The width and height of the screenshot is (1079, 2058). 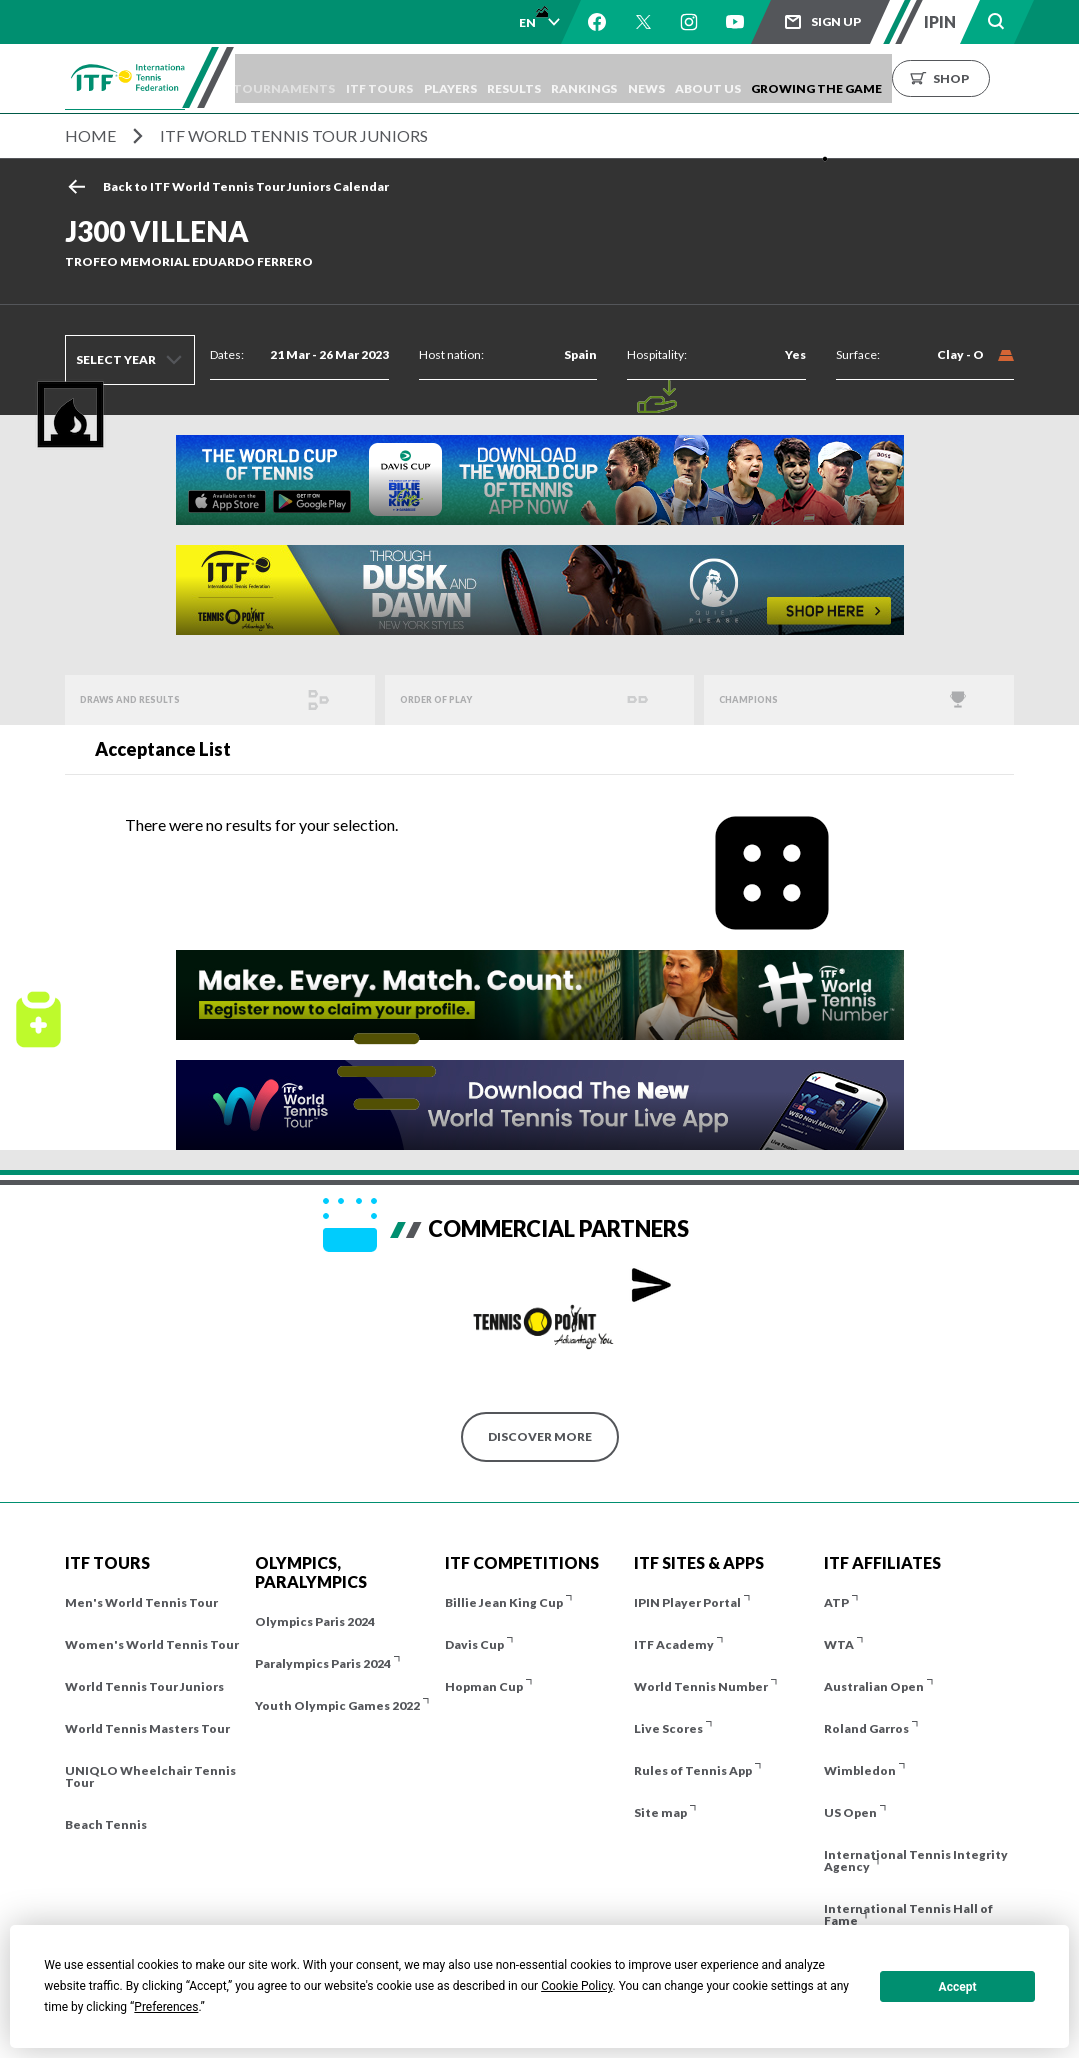 What do you see at coordinates (542, 12) in the screenshot?
I see `view area chart with trend line` at bounding box center [542, 12].